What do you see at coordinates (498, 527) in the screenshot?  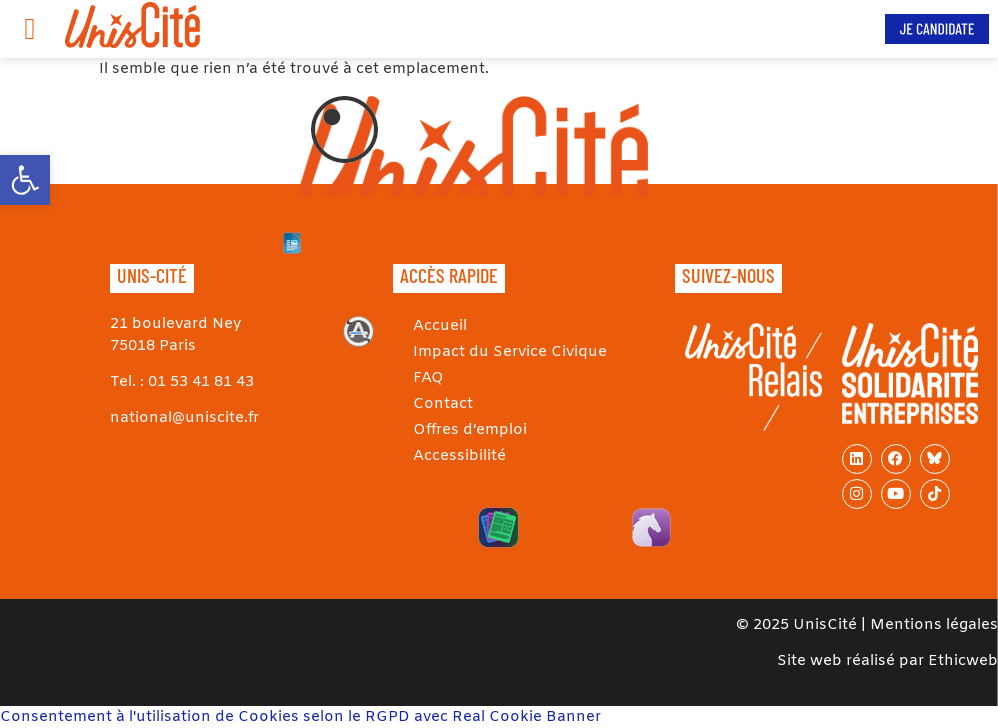 I see `open pdf arranger app` at bounding box center [498, 527].